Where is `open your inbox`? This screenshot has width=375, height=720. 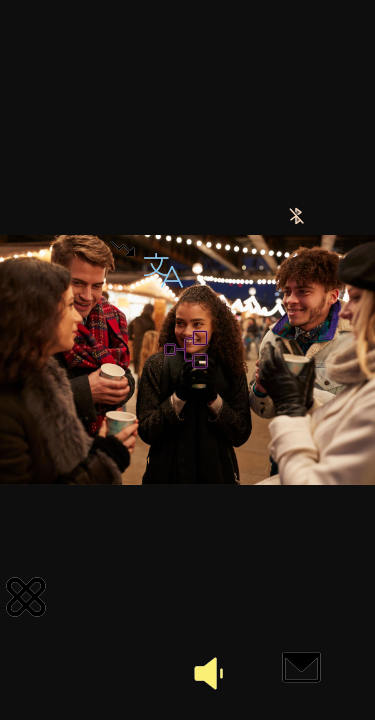
open your inbox is located at coordinates (301, 667).